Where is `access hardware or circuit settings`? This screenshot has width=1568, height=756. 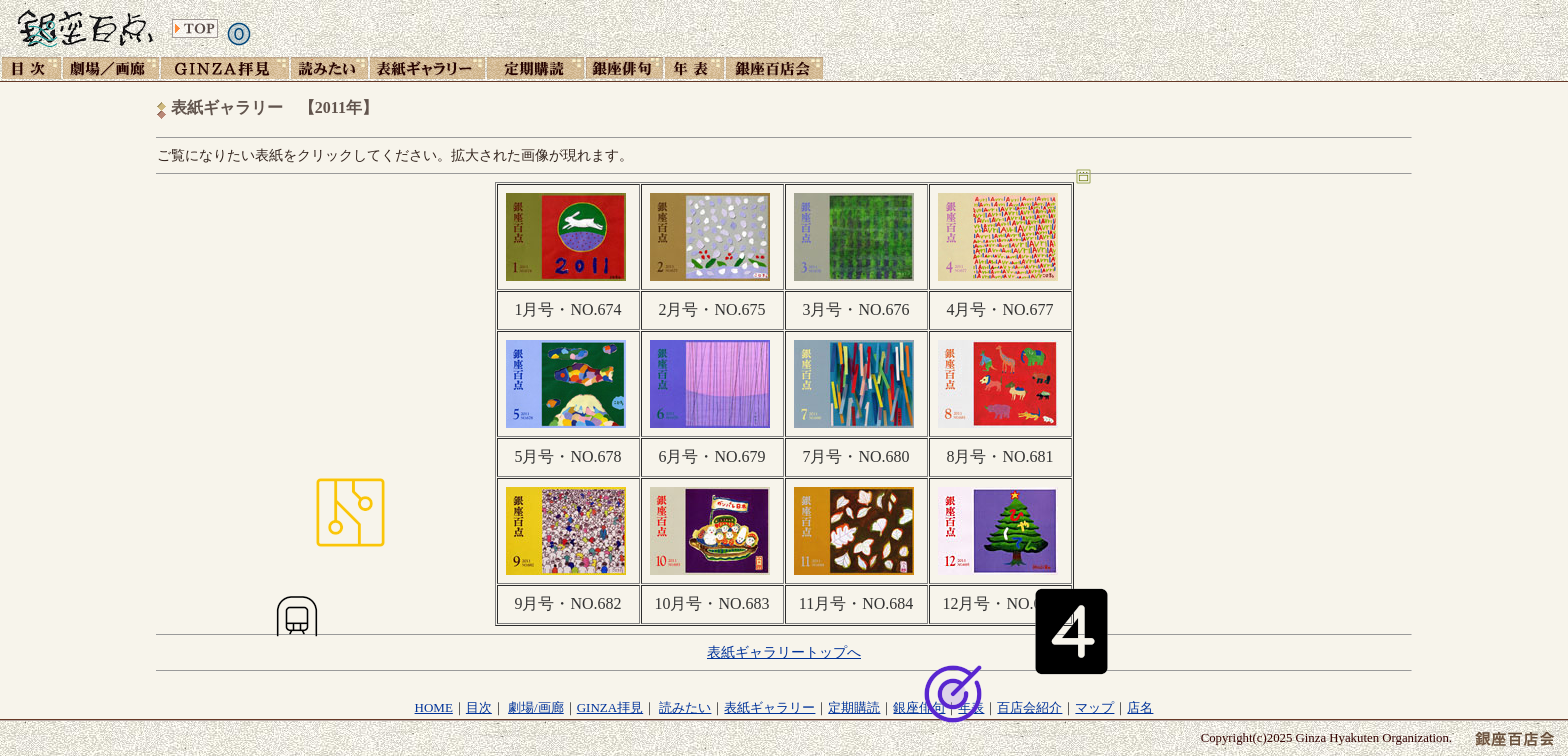 access hardware or circuit settings is located at coordinates (350, 512).